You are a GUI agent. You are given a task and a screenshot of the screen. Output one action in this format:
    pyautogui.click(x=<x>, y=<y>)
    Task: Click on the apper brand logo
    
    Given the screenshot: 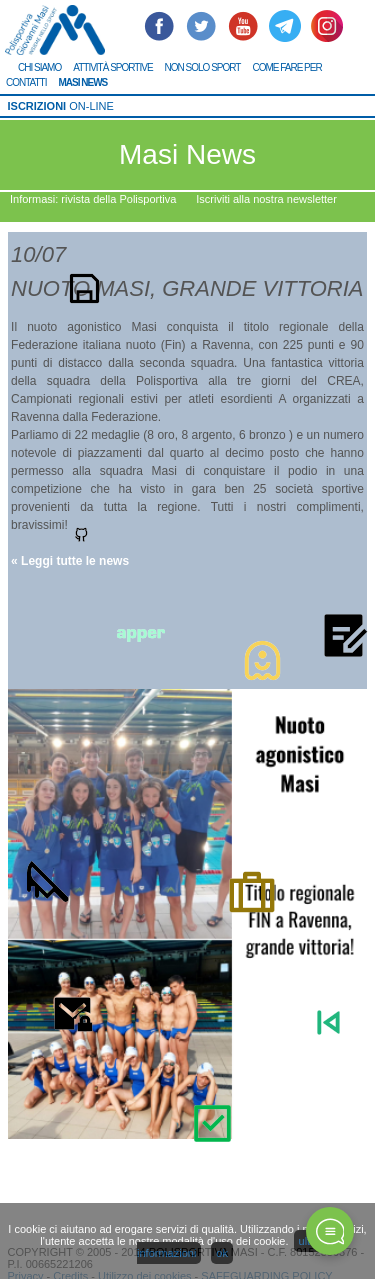 What is the action you would take?
    pyautogui.click(x=141, y=634)
    